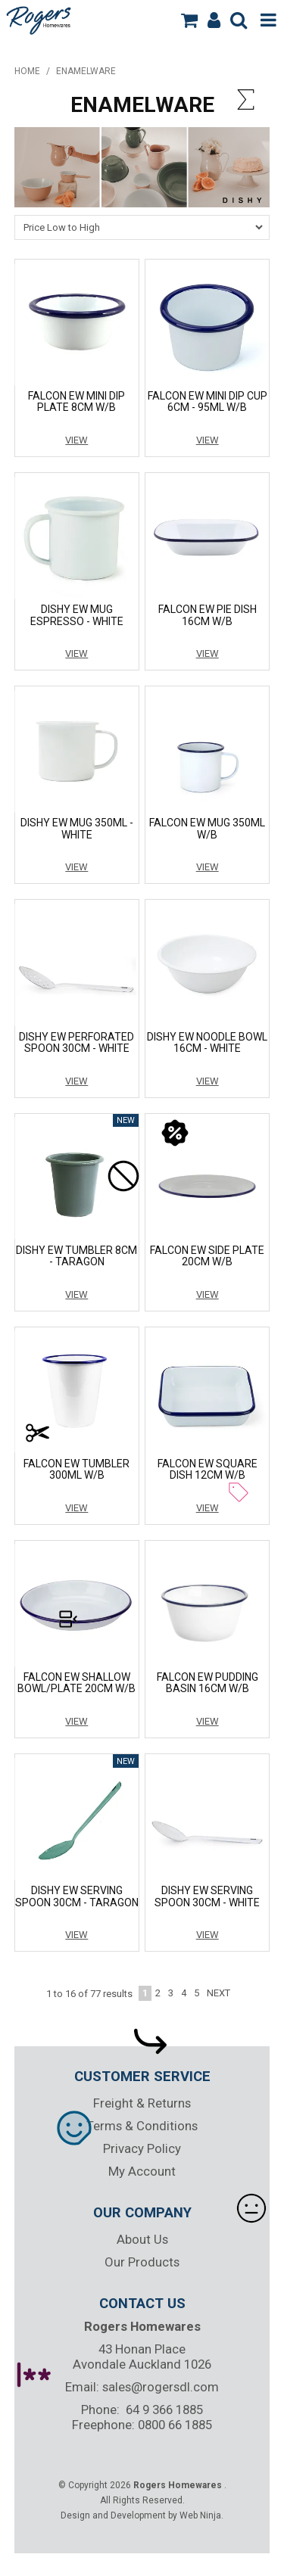 The image size is (284, 2576). What do you see at coordinates (74, 2128) in the screenshot?
I see `add a sticker or emoji to your message` at bounding box center [74, 2128].